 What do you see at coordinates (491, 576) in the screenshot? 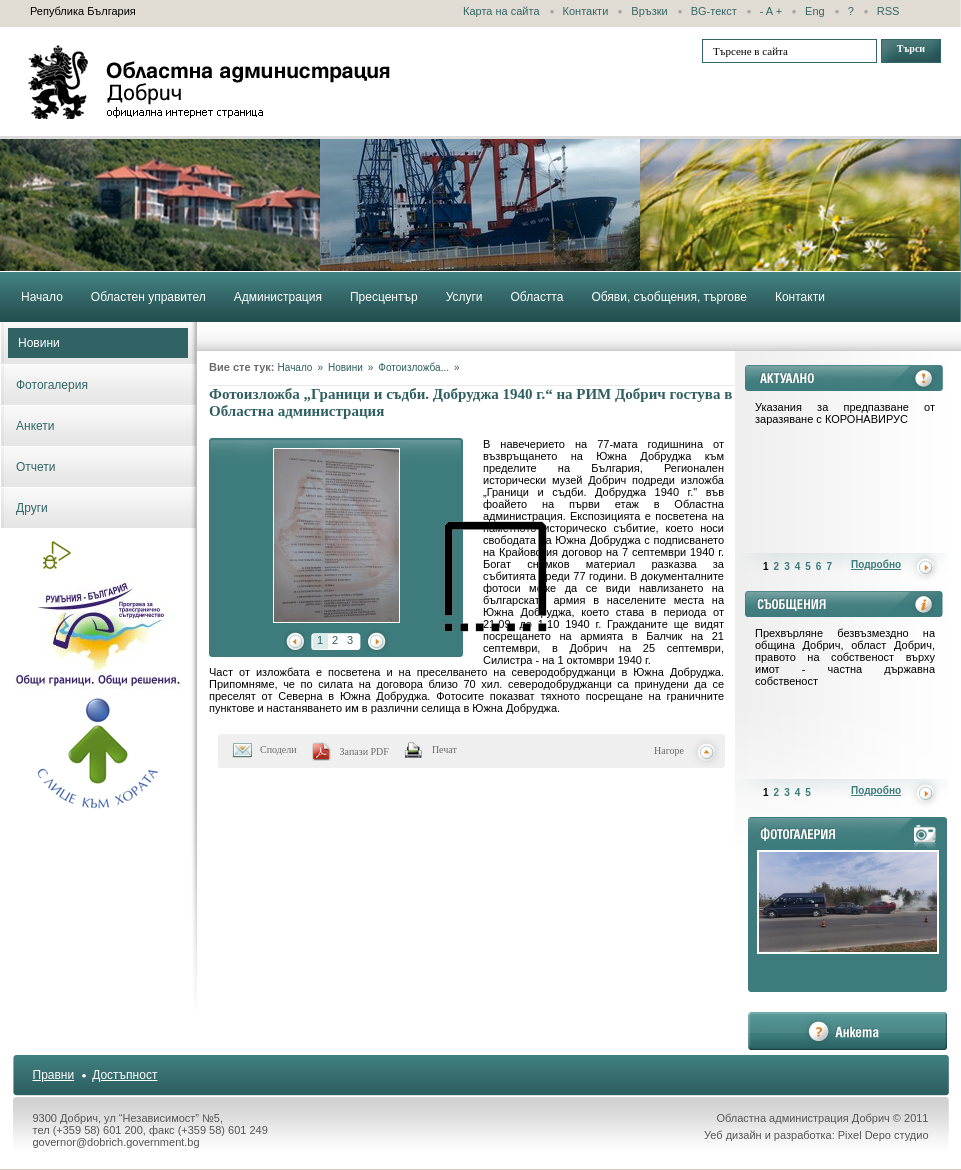
I see `insert a code snippet` at bounding box center [491, 576].